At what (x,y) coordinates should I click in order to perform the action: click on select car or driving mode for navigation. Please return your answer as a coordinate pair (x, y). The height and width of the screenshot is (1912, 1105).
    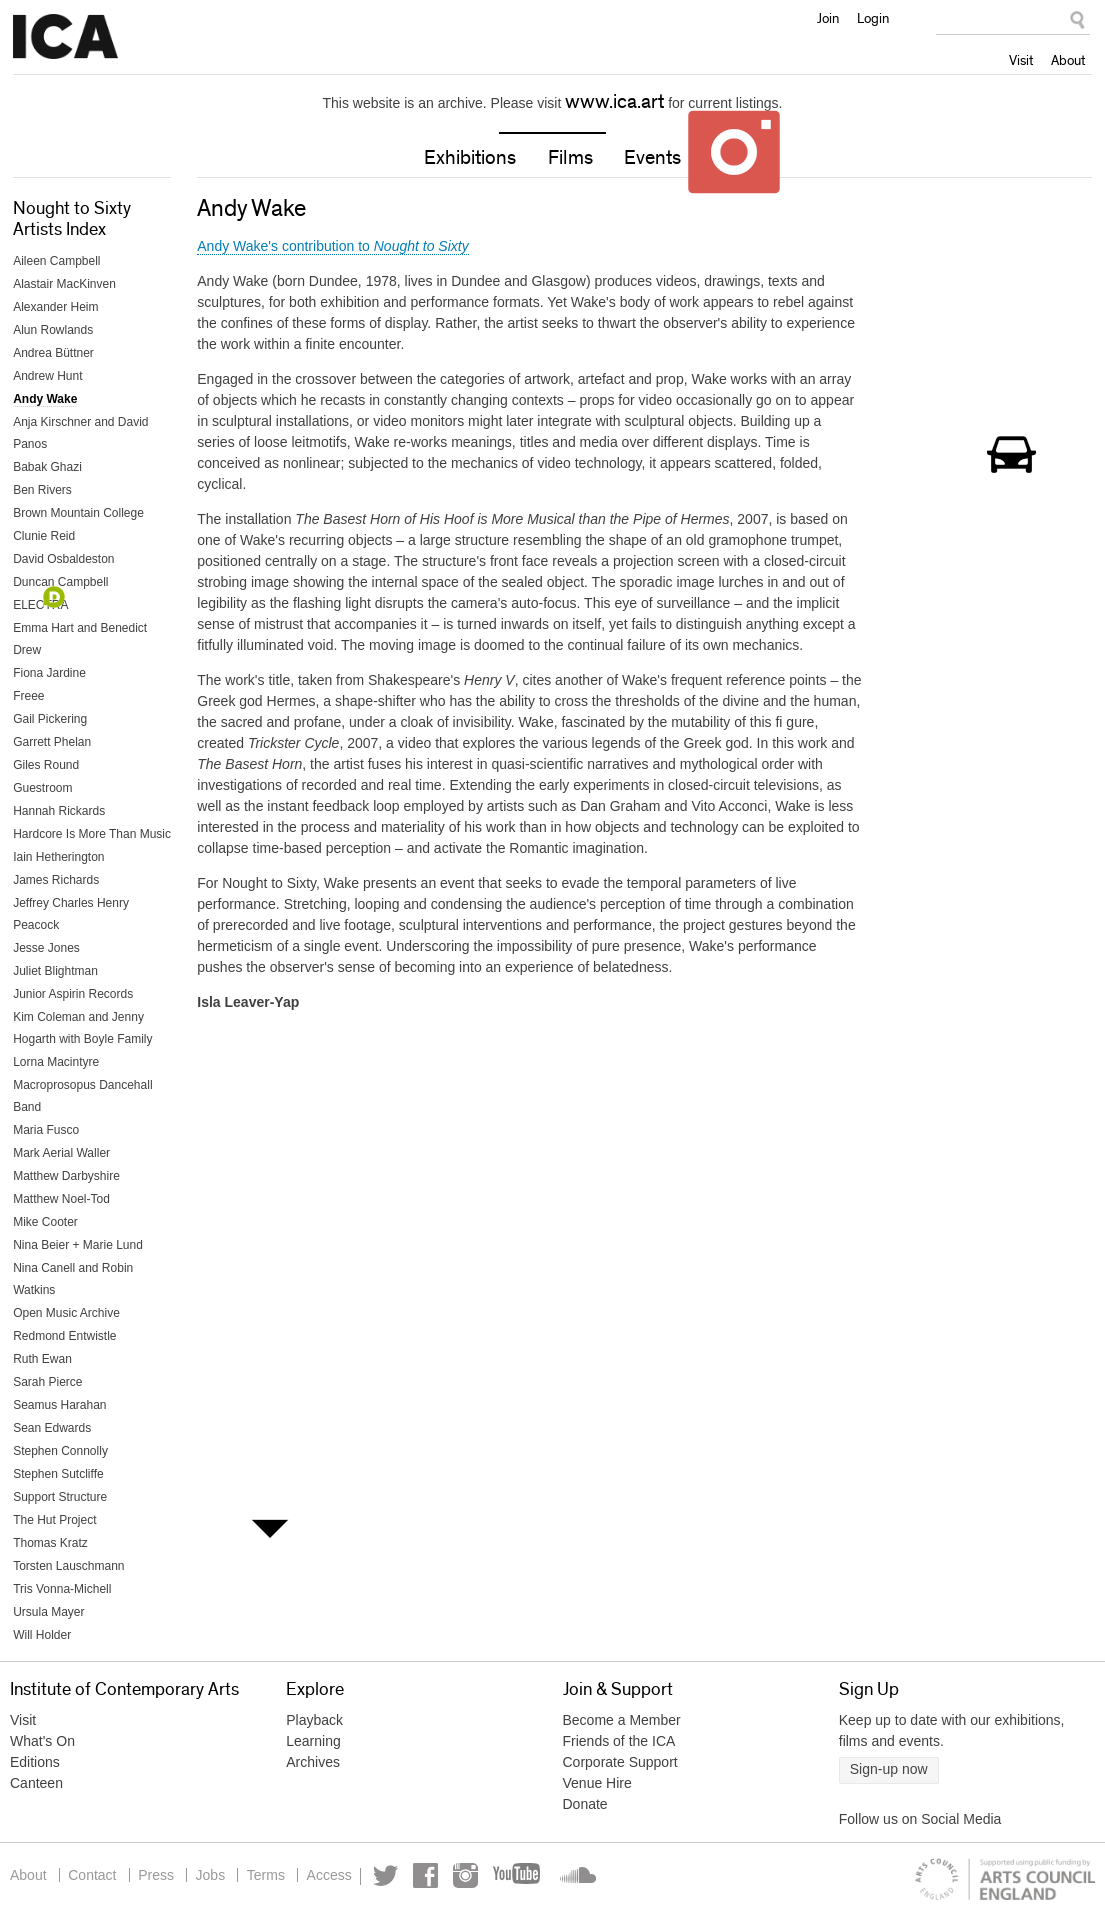
    Looking at the image, I should click on (1011, 452).